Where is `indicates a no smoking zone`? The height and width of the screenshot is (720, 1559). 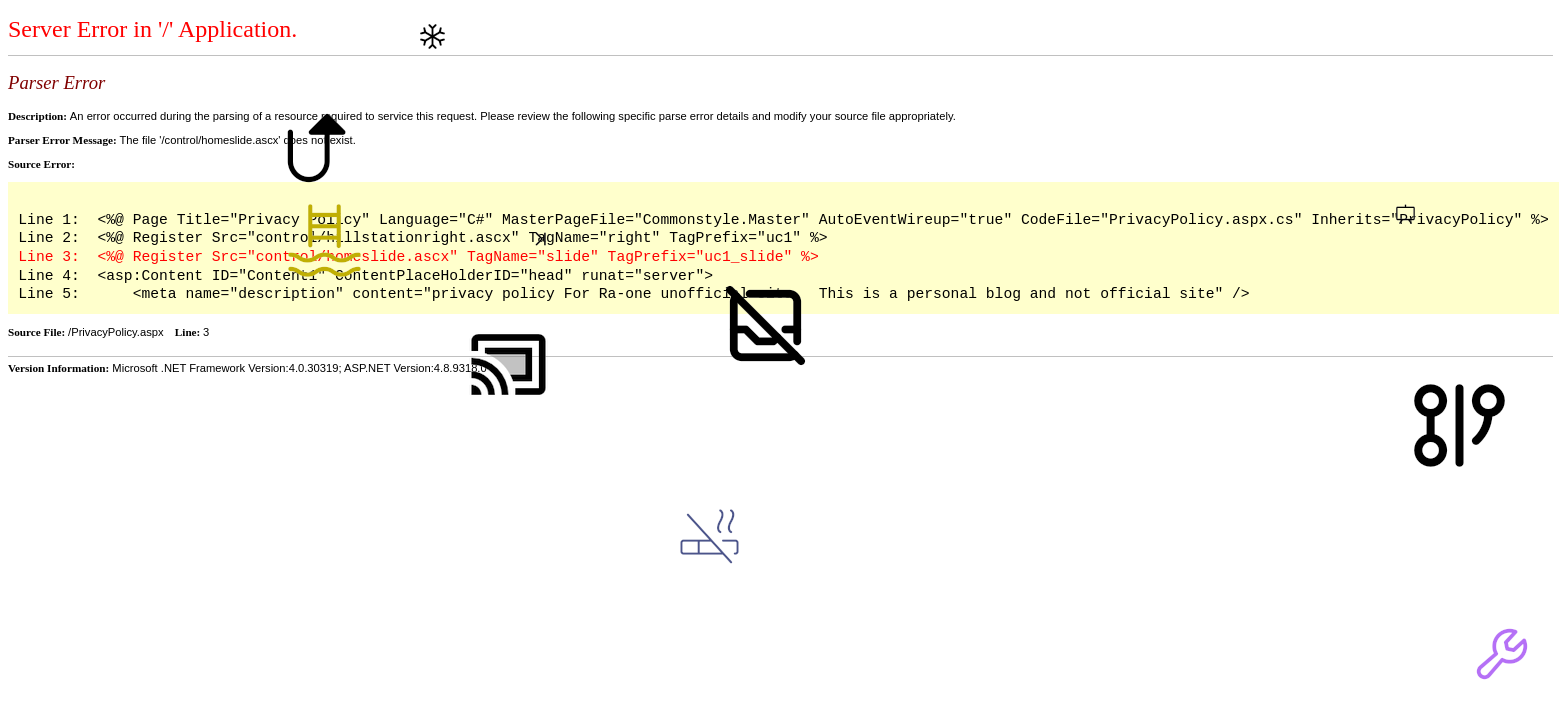 indicates a no smoking zone is located at coordinates (709, 538).